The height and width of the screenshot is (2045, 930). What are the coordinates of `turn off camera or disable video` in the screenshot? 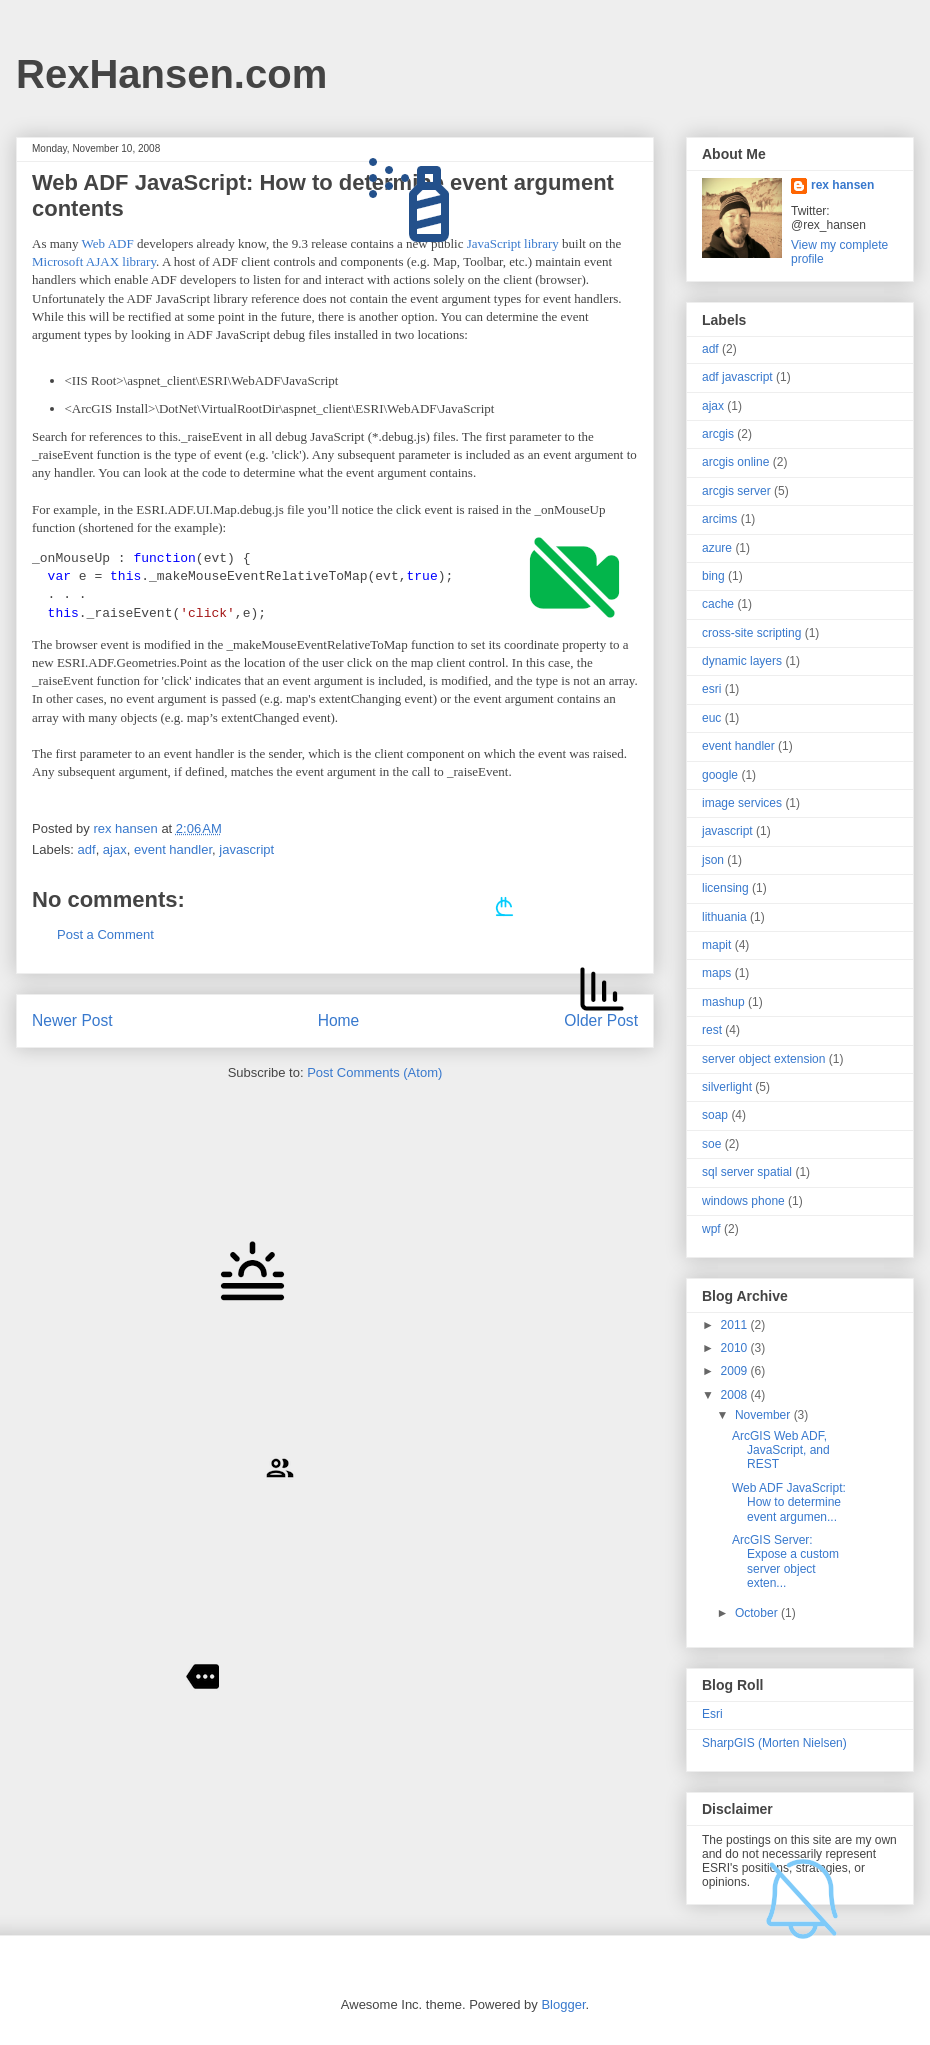 It's located at (574, 577).